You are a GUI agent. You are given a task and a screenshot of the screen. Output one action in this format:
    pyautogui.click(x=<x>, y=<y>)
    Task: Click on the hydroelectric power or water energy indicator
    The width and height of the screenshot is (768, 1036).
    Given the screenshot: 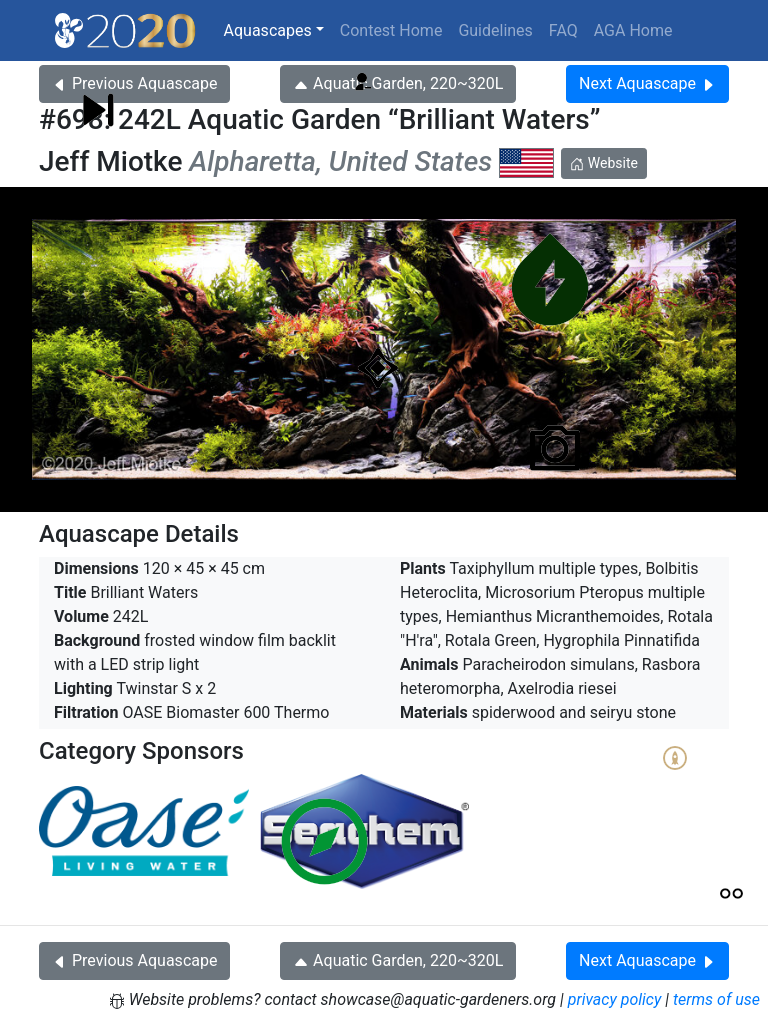 What is the action you would take?
    pyautogui.click(x=550, y=283)
    